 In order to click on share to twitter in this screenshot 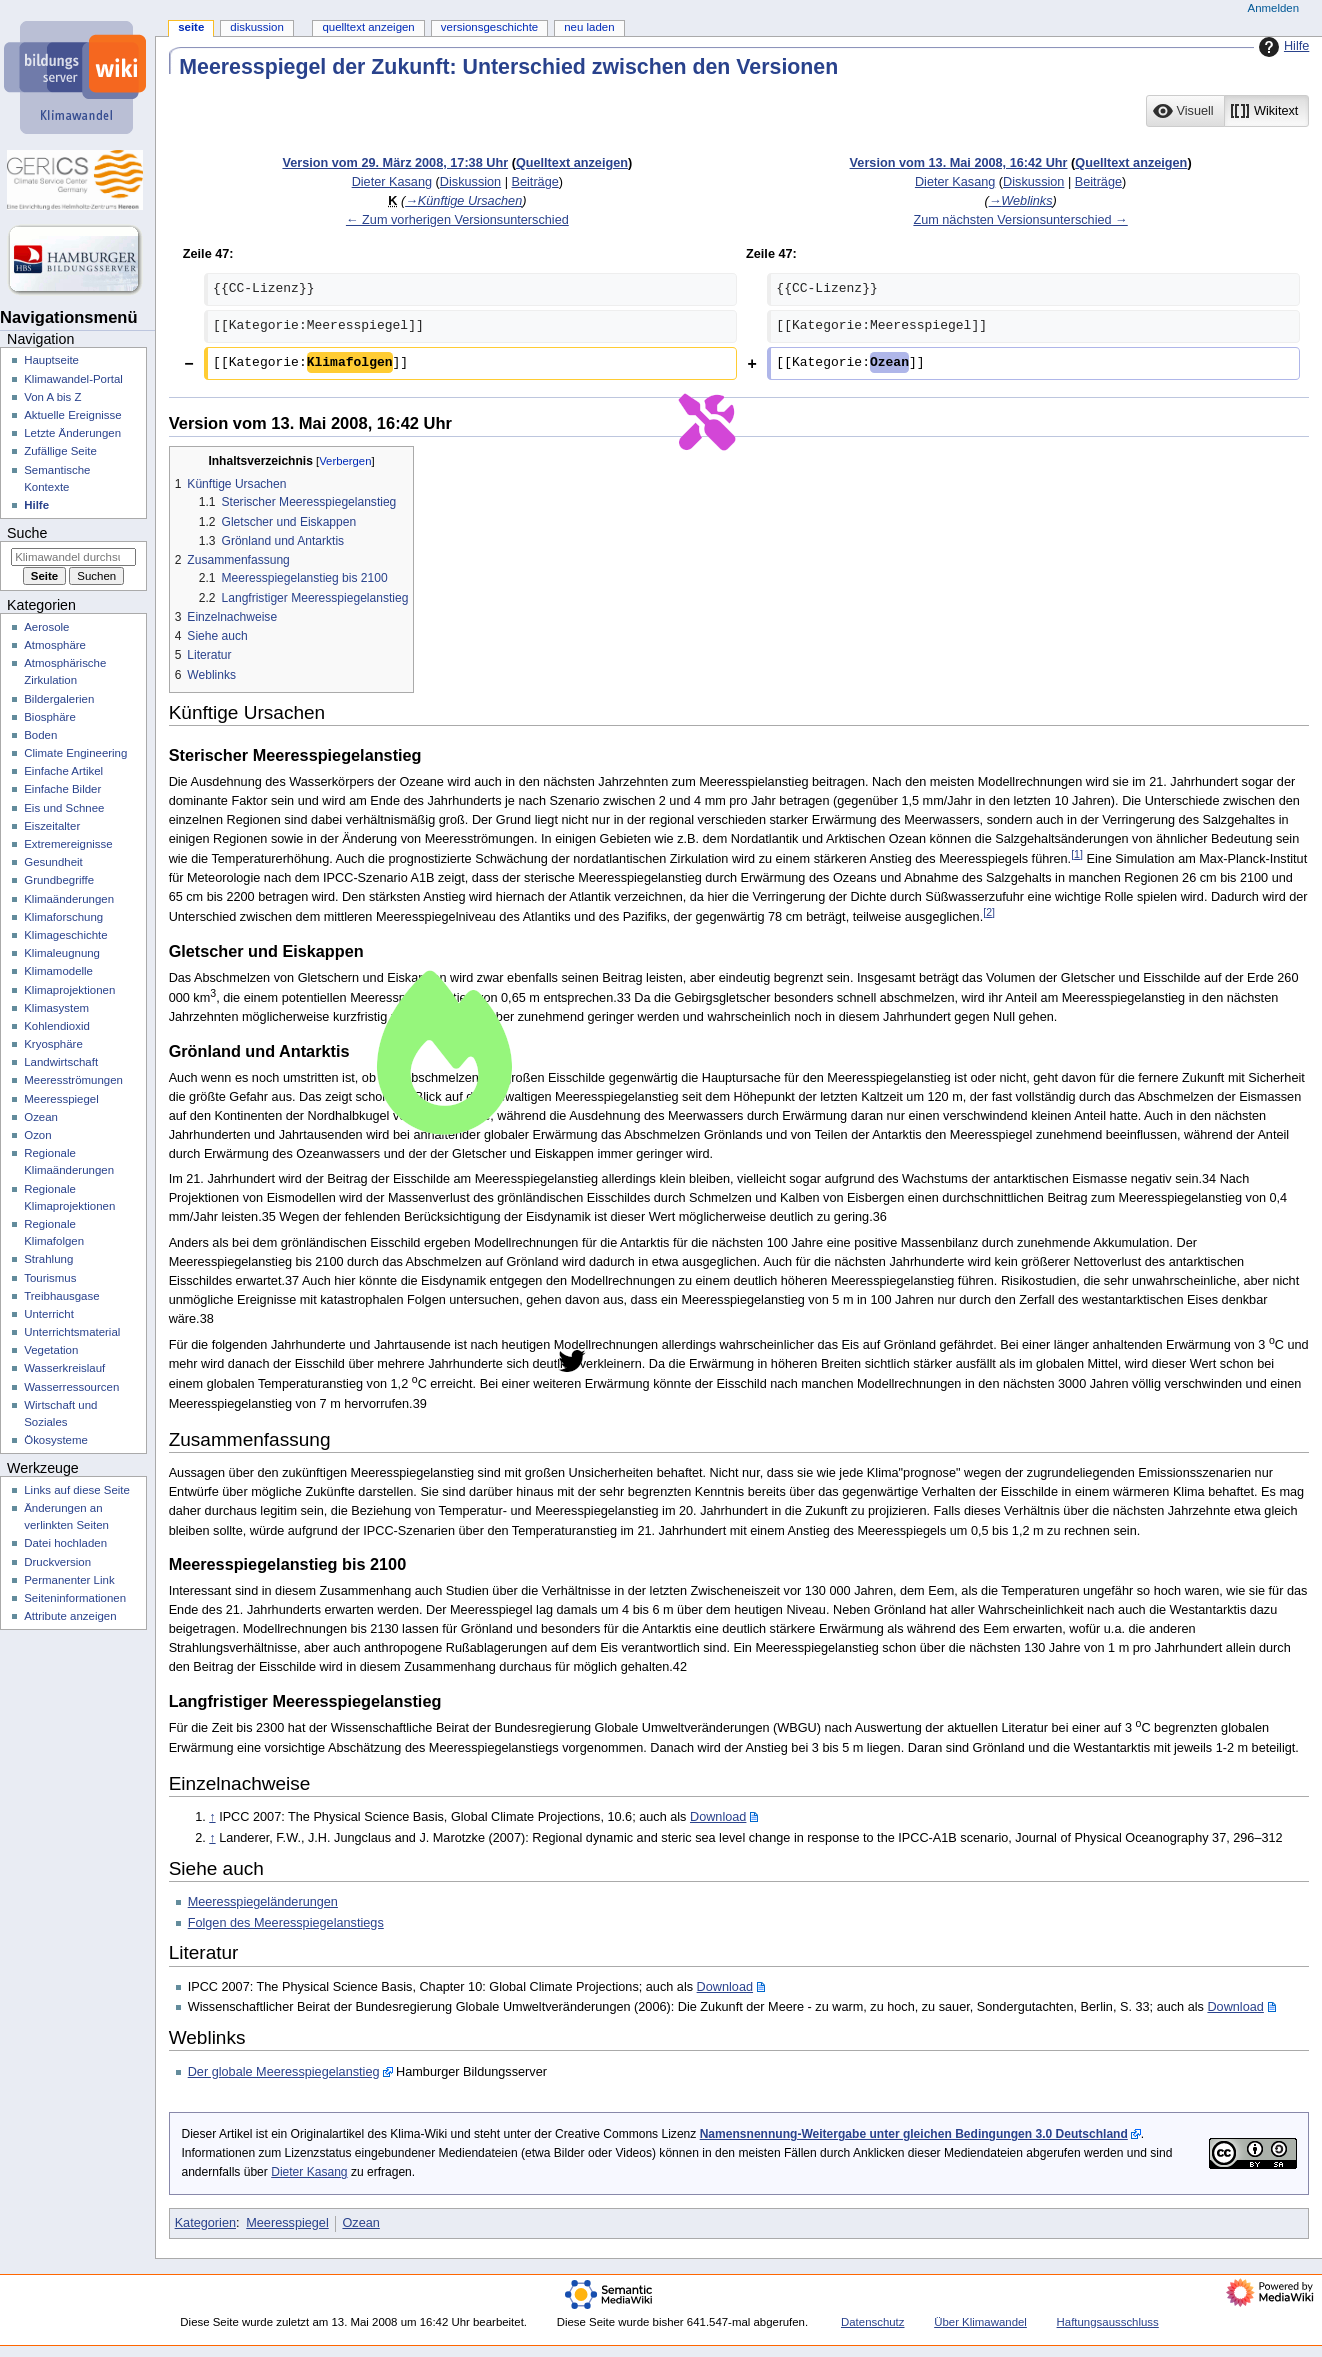, I will do `click(572, 1361)`.